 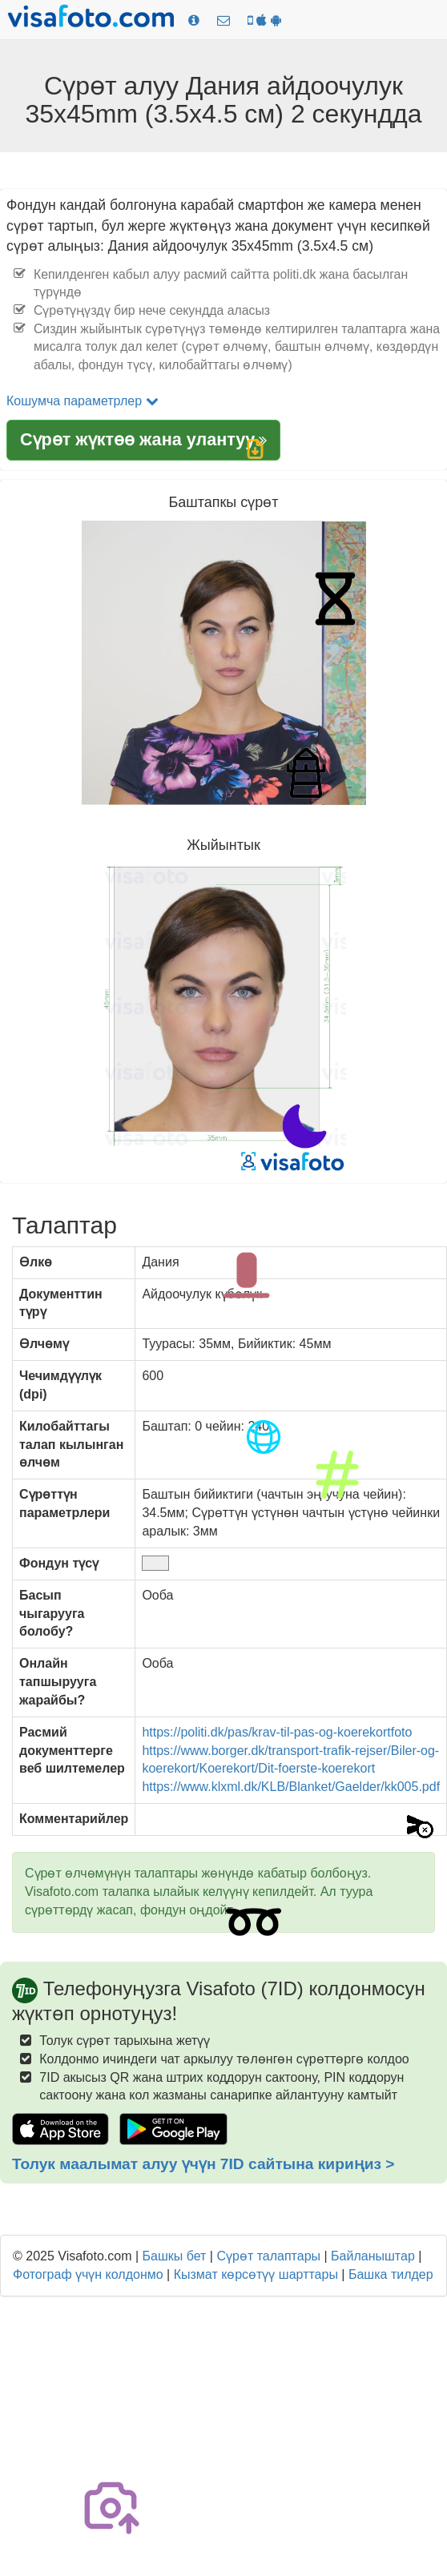 What do you see at coordinates (337, 1475) in the screenshot?
I see `add or search by hashtag` at bounding box center [337, 1475].